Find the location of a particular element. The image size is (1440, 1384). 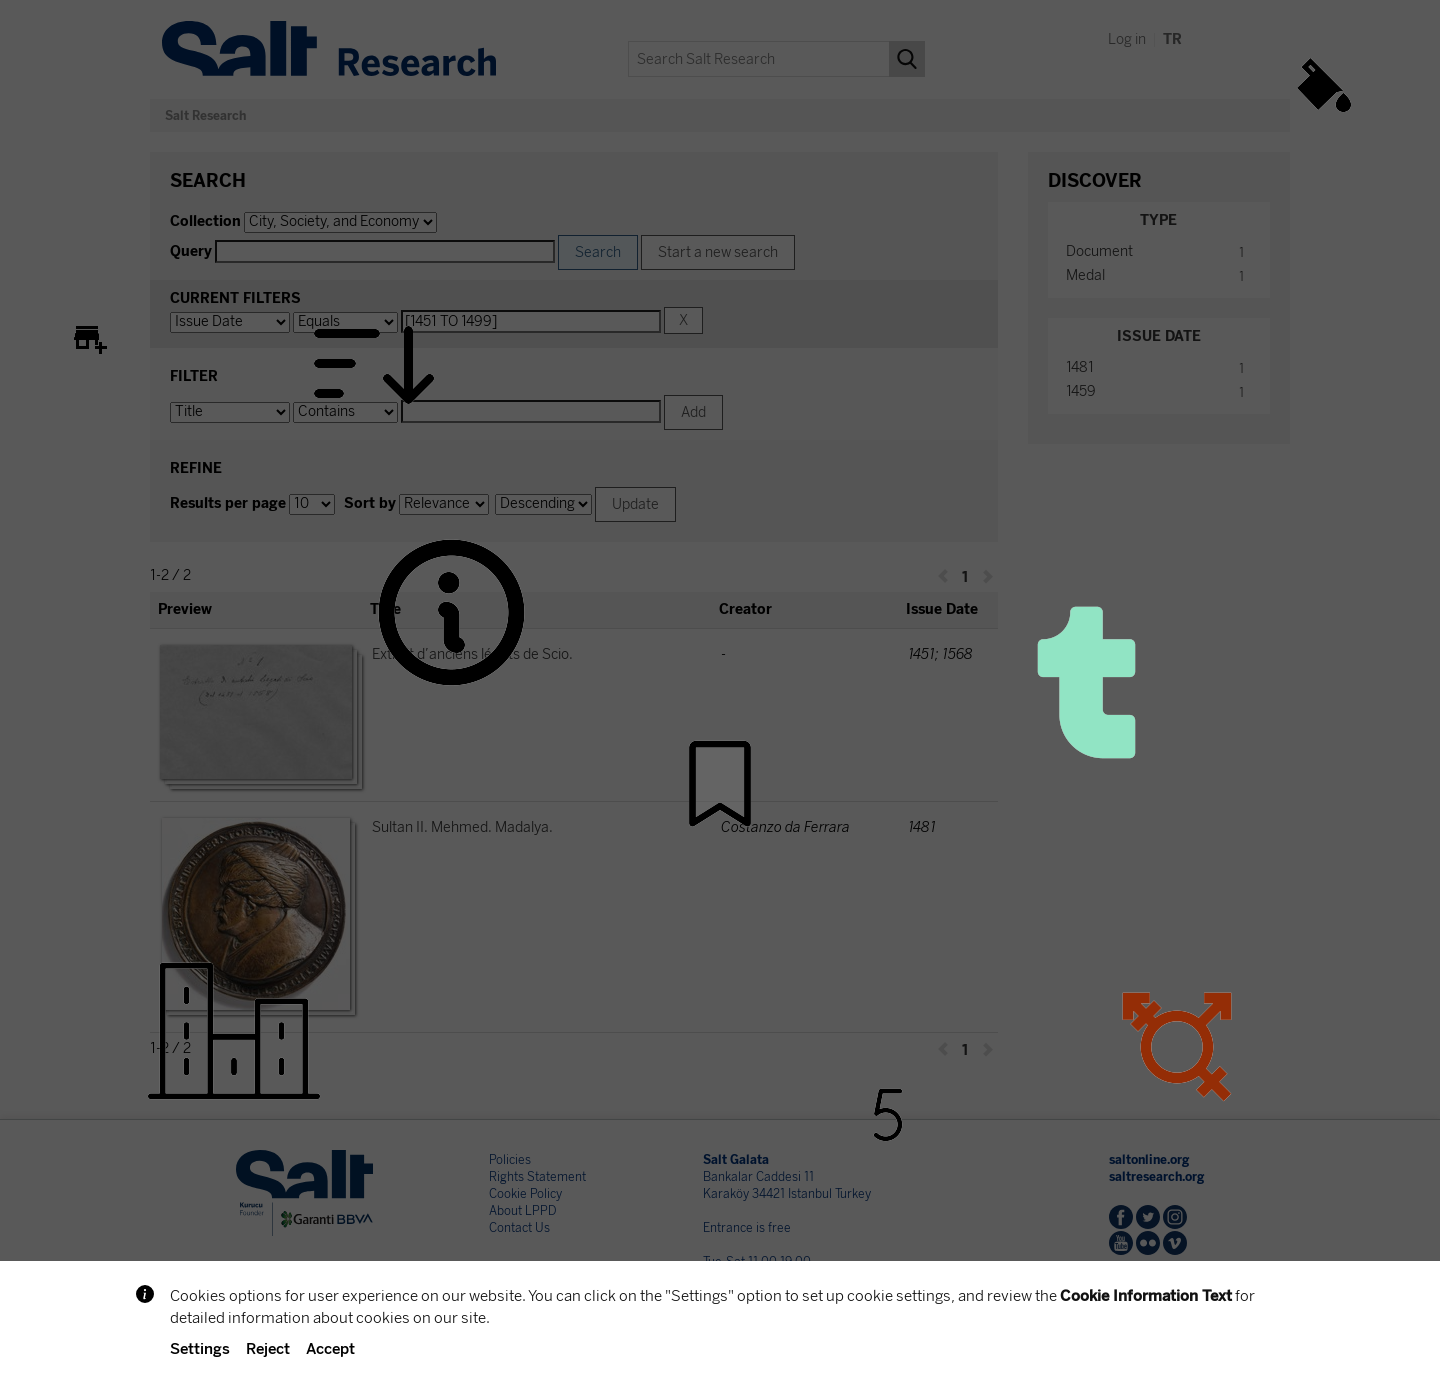

sort items in descending order is located at coordinates (374, 362).